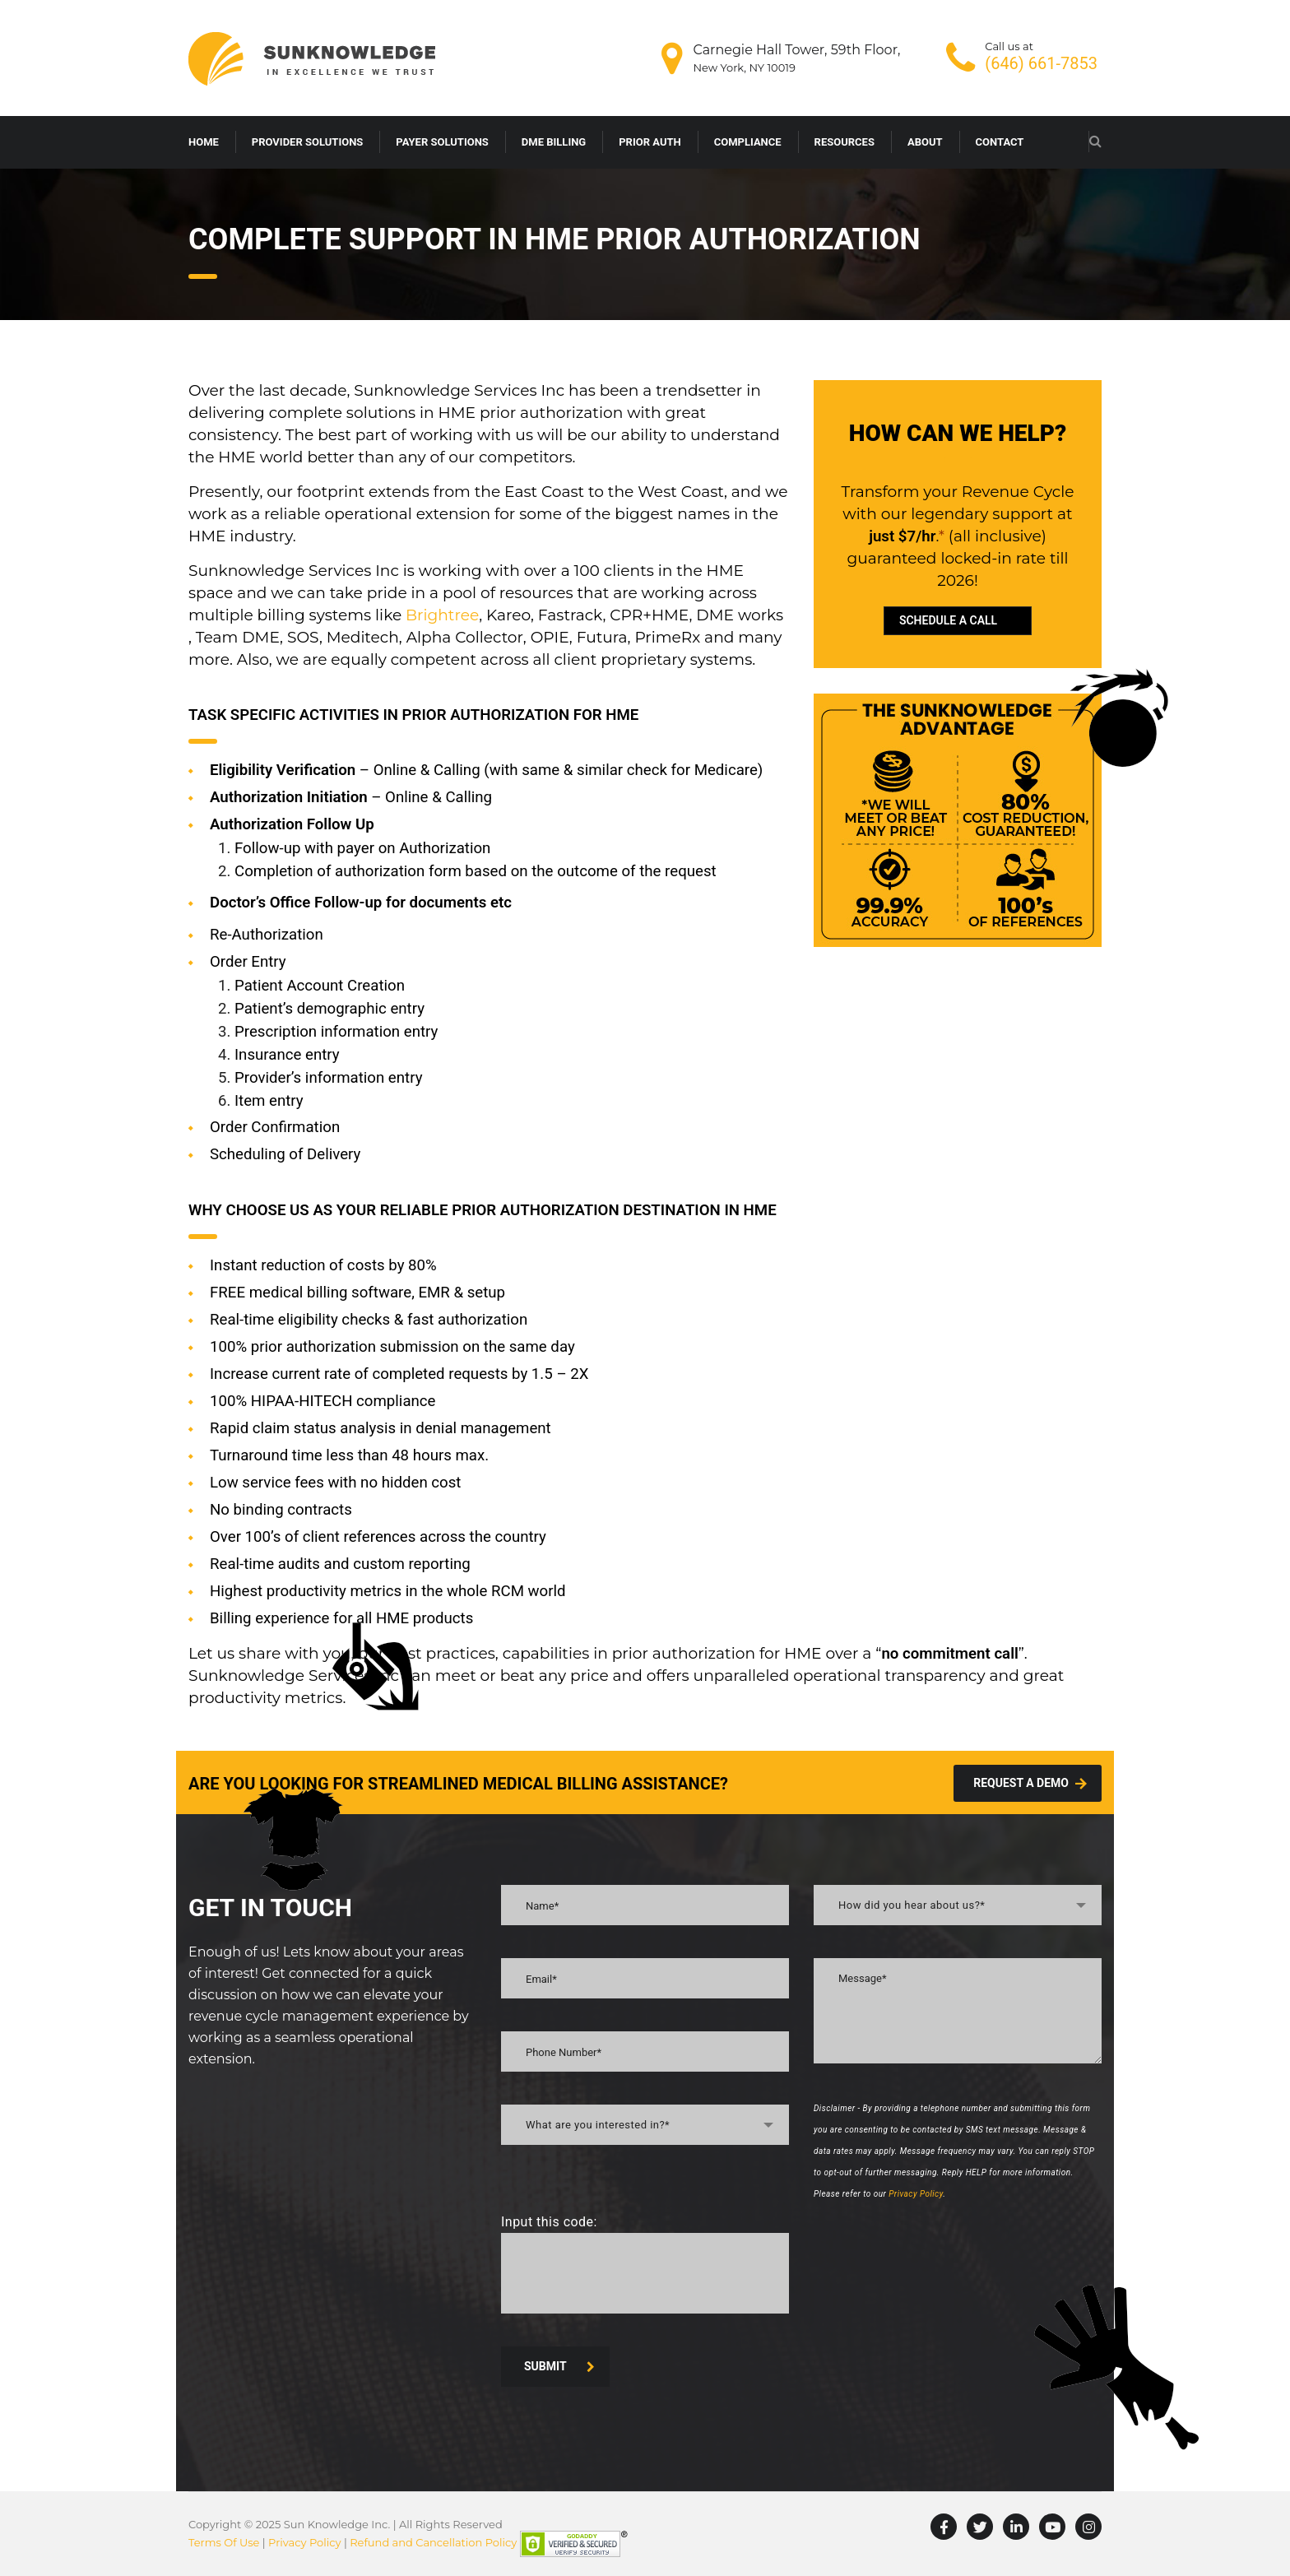 This screenshot has width=1290, height=2576. I want to click on equip fur armor or primitive clothing, so click(293, 1839).